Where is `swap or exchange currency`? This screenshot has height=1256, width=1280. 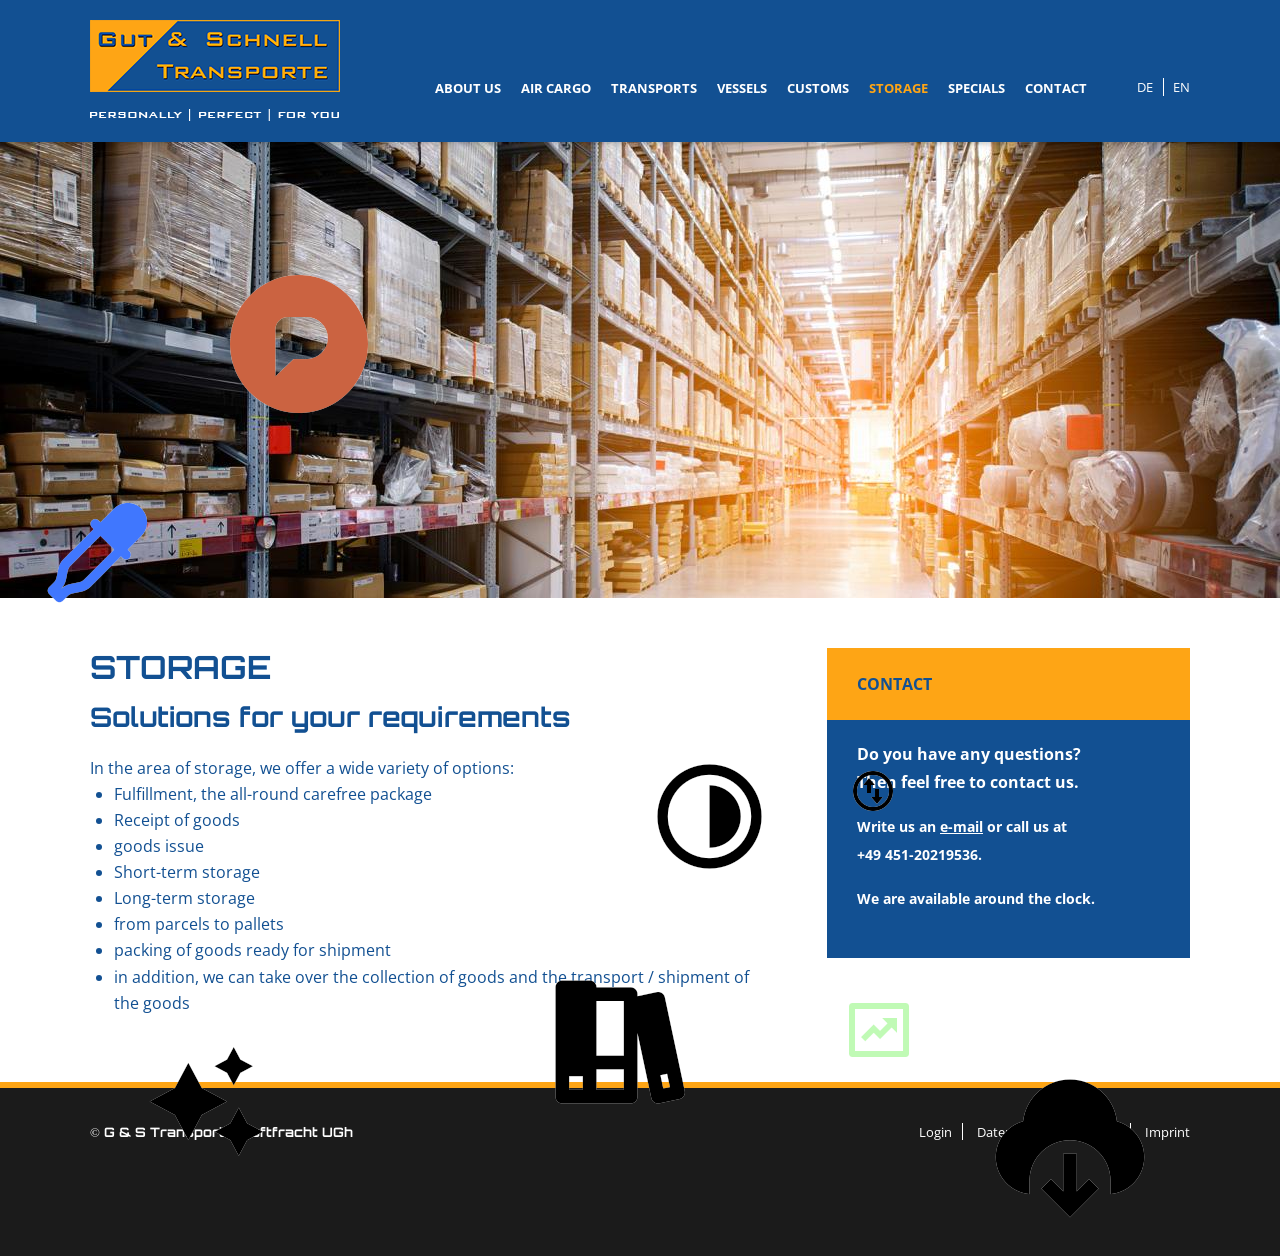 swap or exchange currency is located at coordinates (873, 791).